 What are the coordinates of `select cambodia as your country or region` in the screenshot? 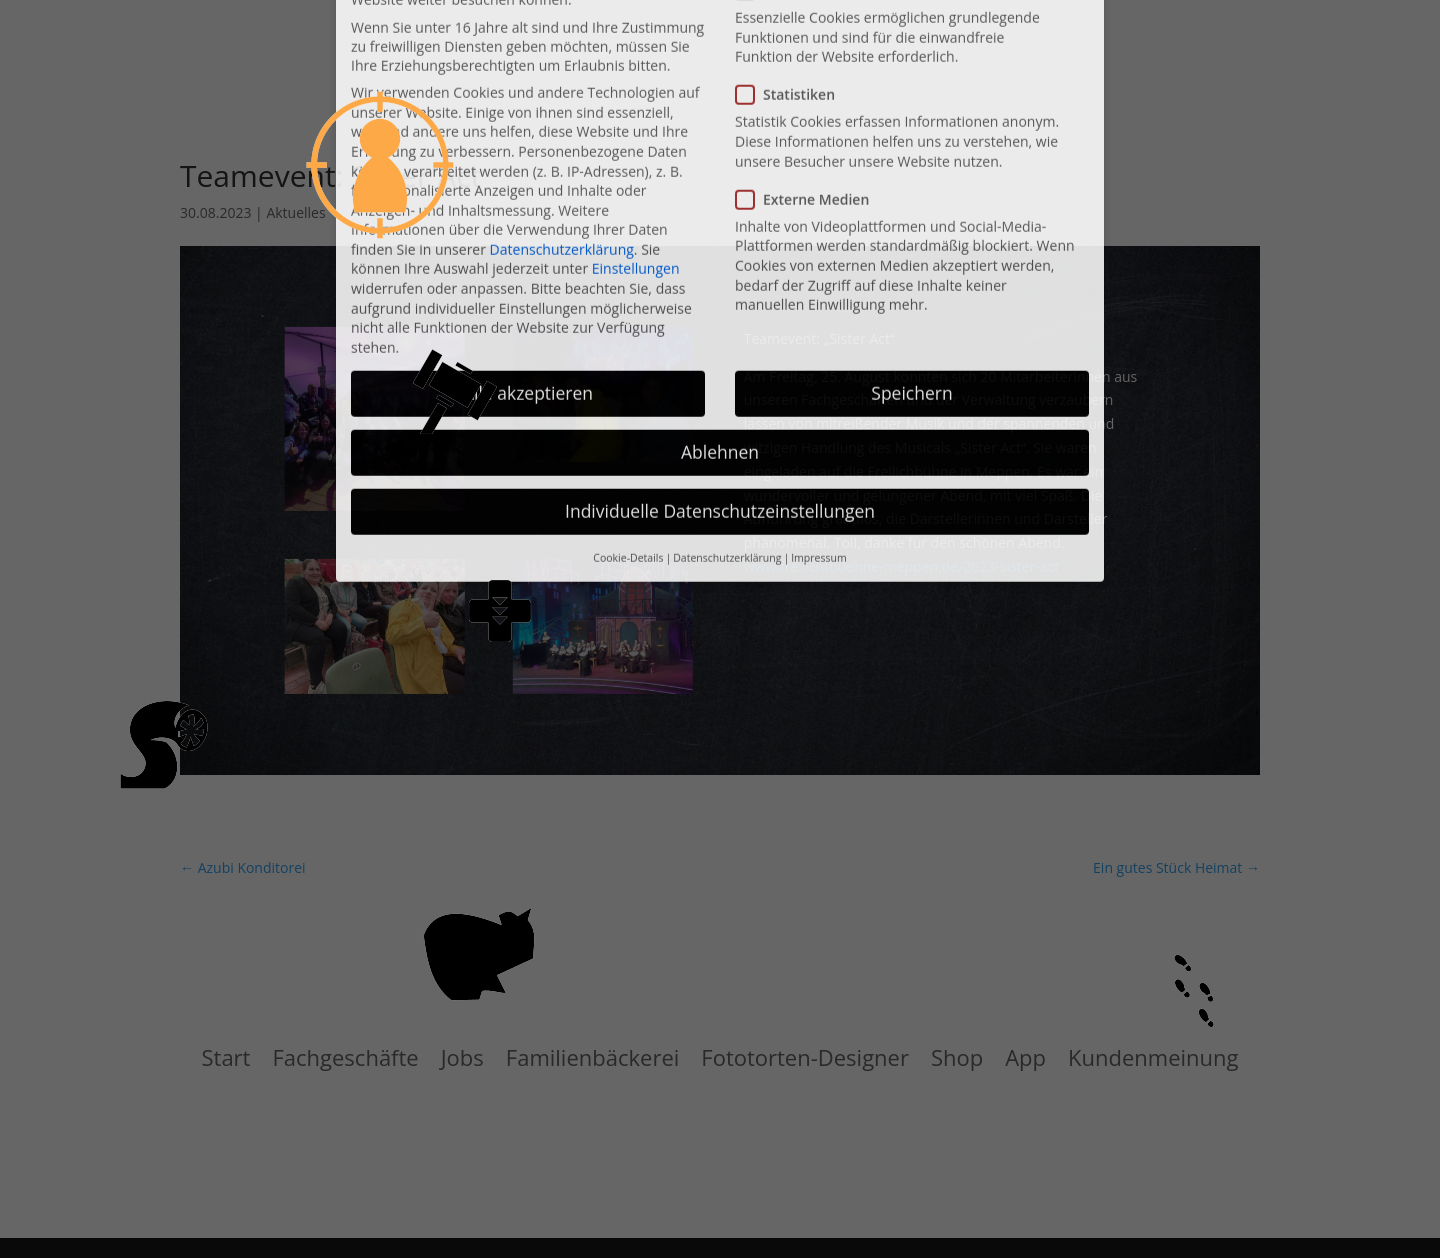 It's located at (479, 954).